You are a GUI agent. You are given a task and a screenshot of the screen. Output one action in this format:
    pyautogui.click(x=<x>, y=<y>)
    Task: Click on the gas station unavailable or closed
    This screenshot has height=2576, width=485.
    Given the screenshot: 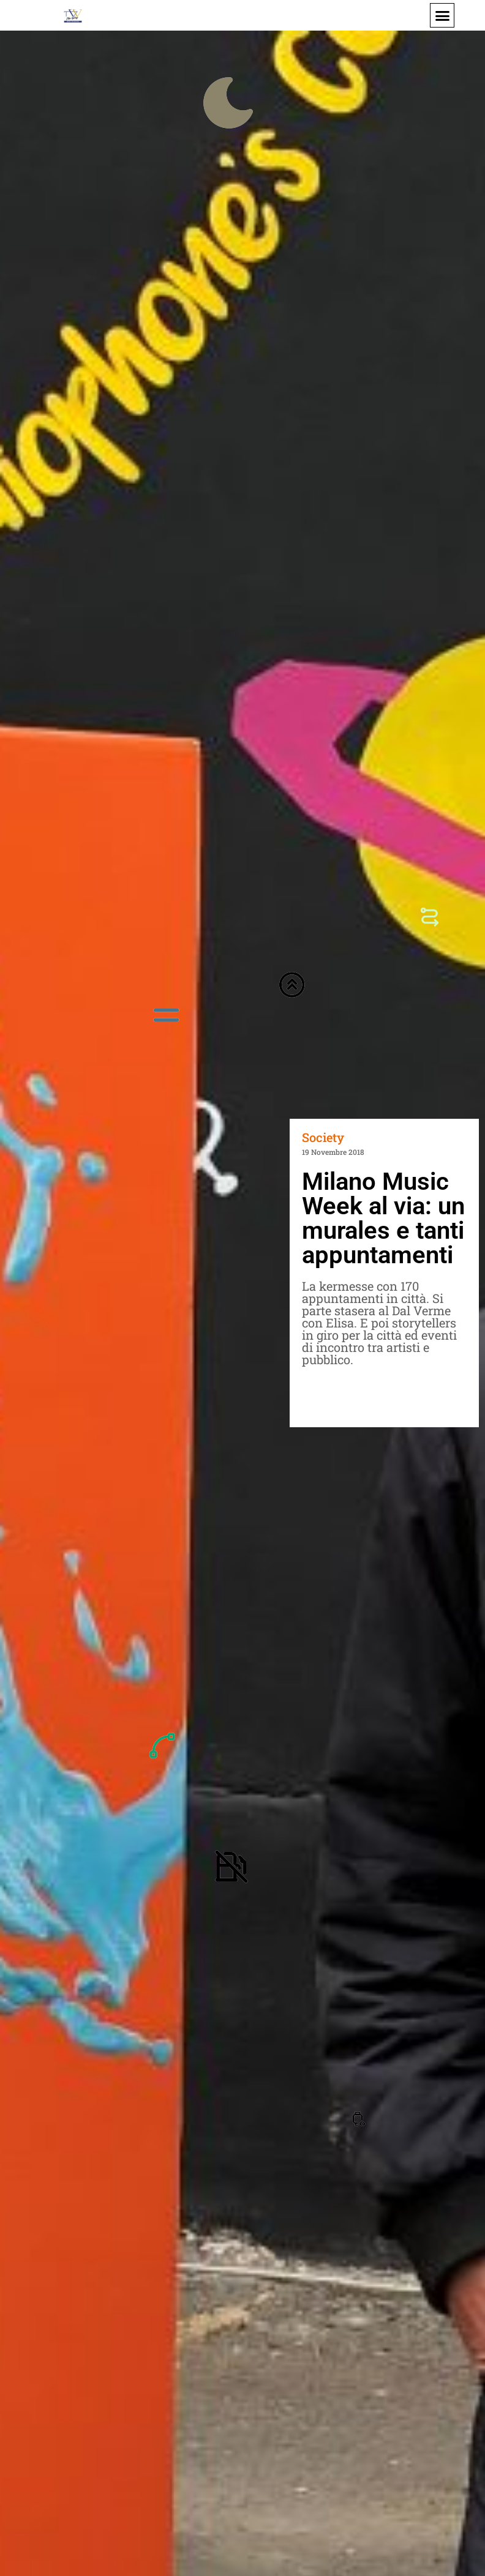 What is the action you would take?
    pyautogui.click(x=231, y=1867)
    